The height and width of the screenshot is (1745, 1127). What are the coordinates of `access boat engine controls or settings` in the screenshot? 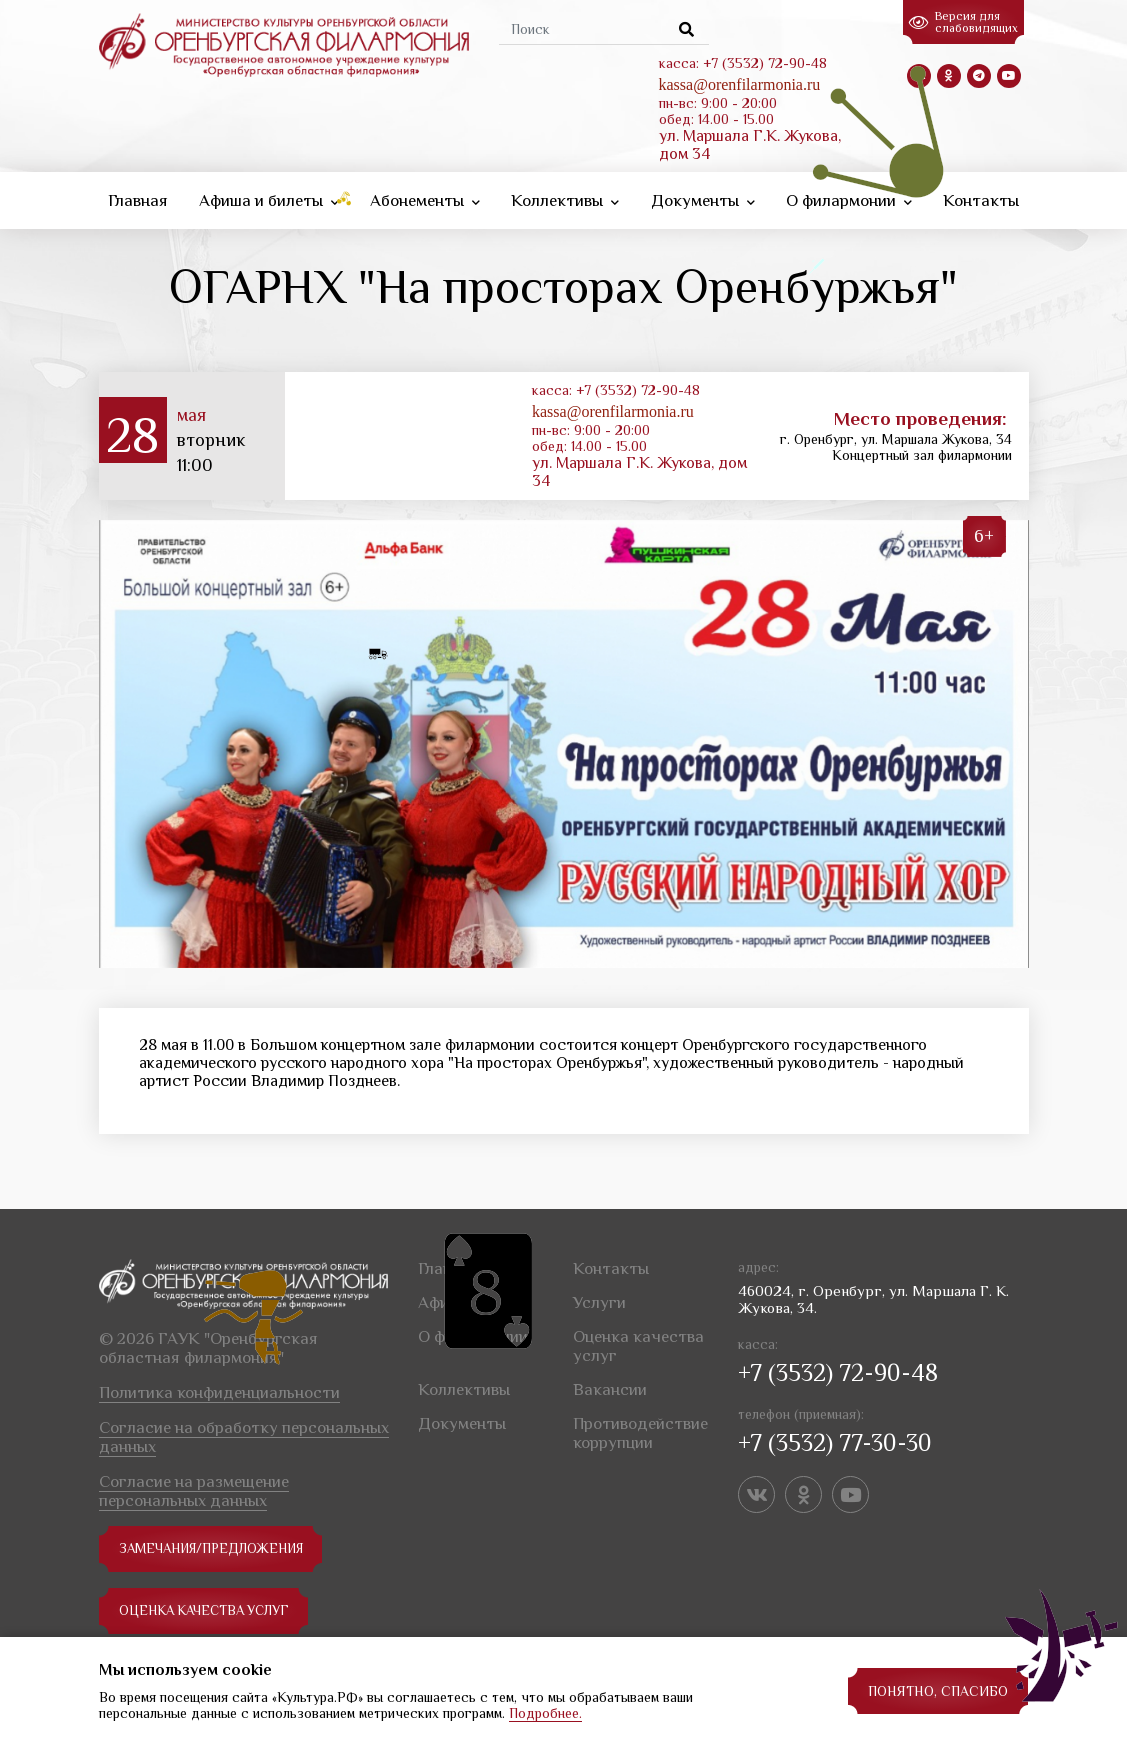 It's located at (253, 1317).